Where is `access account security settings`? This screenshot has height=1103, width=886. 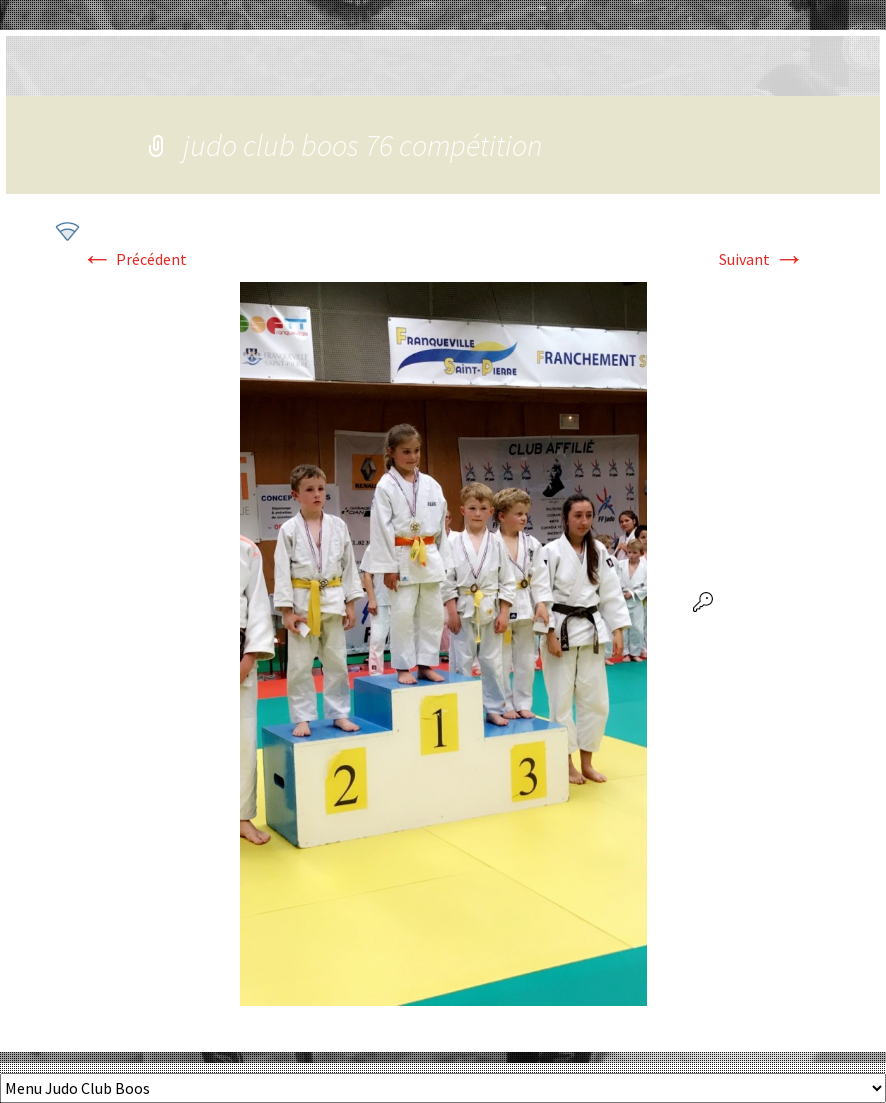 access account security settings is located at coordinates (703, 602).